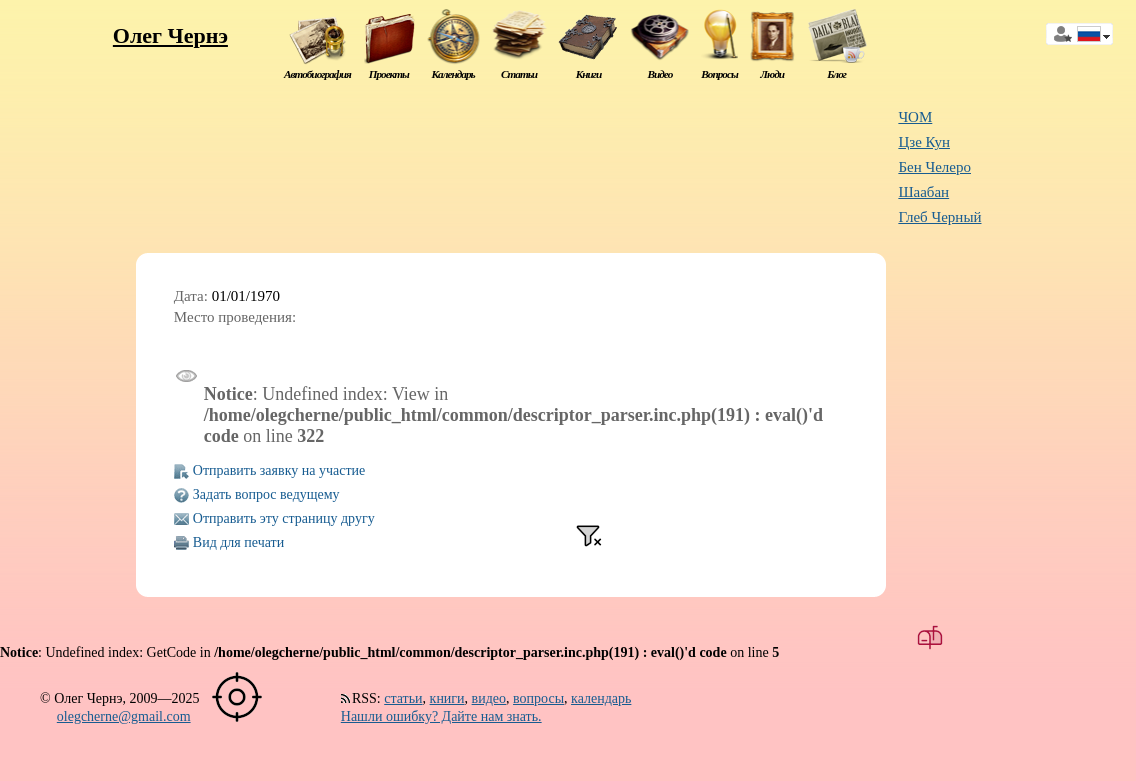 The width and height of the screenshot is (1136, 781). I want to click on center map on current location, so click(237, 697).